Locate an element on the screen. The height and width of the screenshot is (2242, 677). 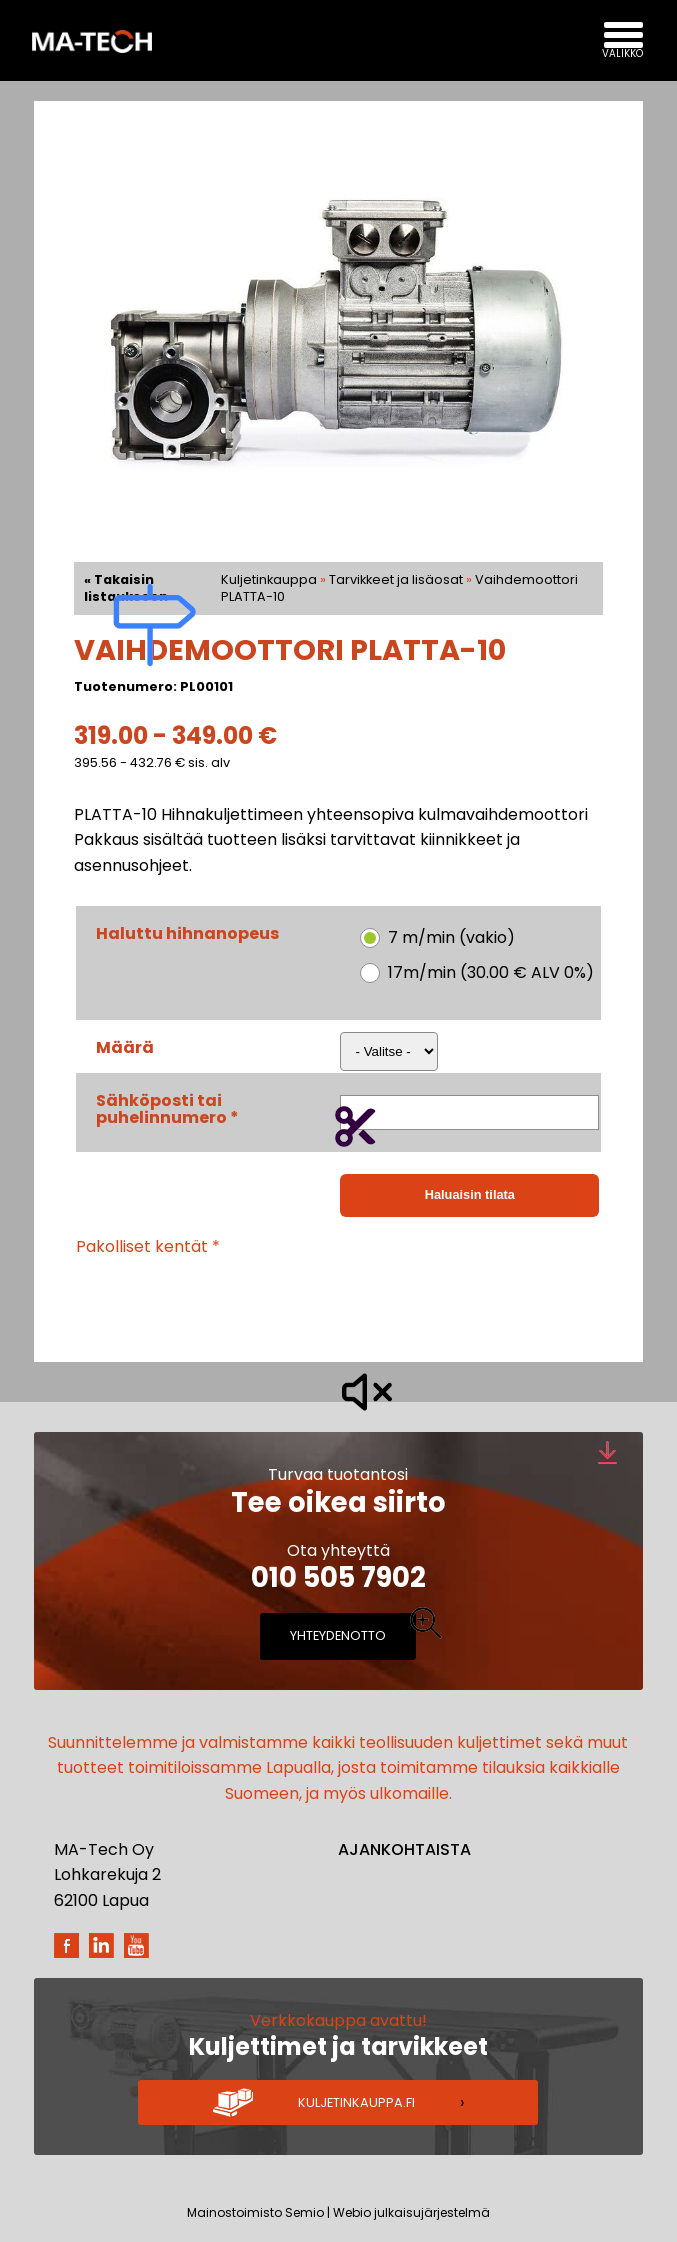
mute audio or sound is located at coordinates (367, 1392).